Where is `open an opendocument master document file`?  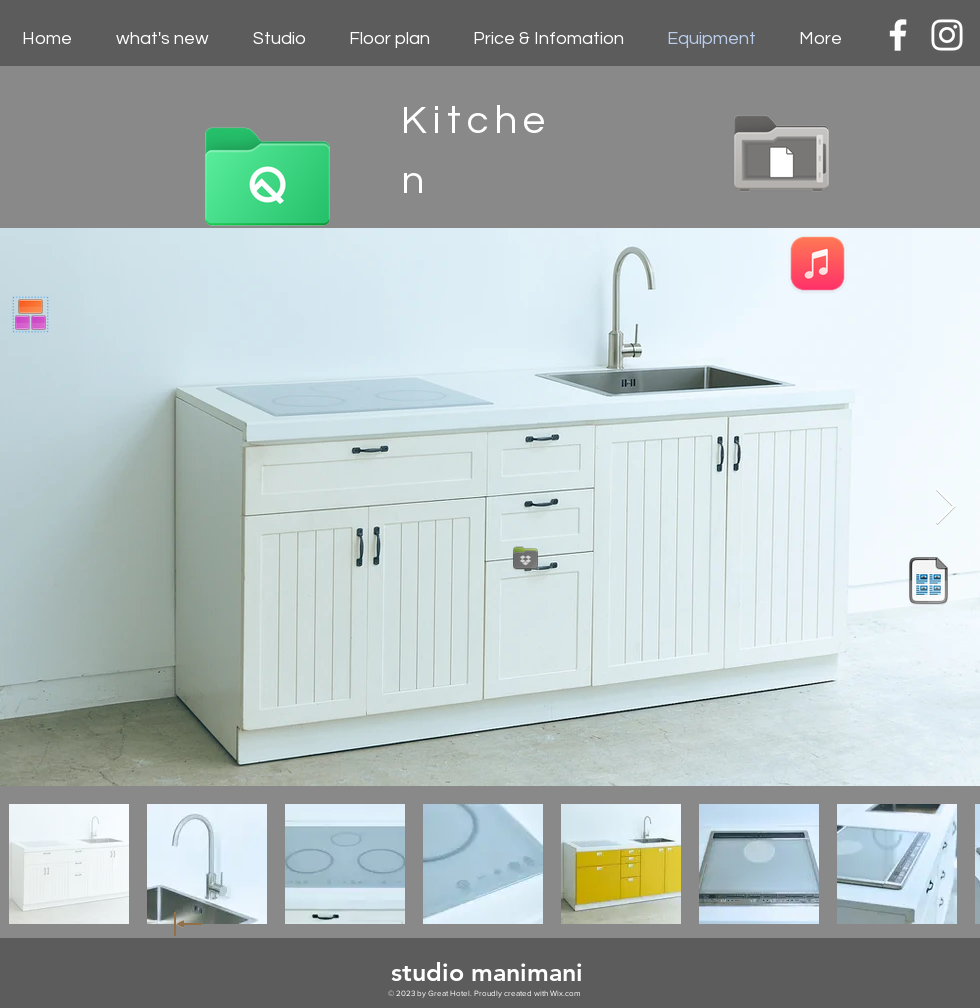
open an opendocument master document file is located at coordinates (928, 580).